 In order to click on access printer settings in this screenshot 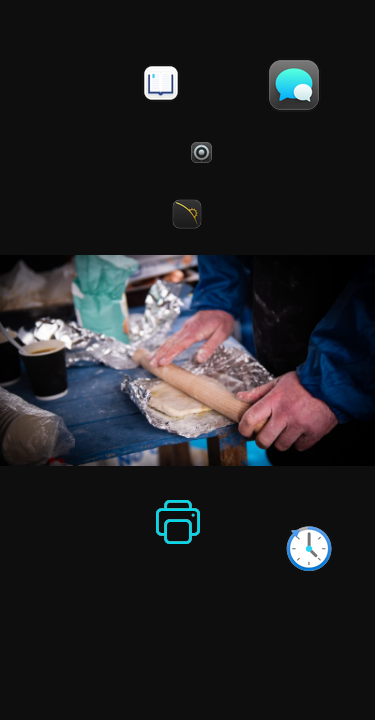, I will do `click(178, 522)`.